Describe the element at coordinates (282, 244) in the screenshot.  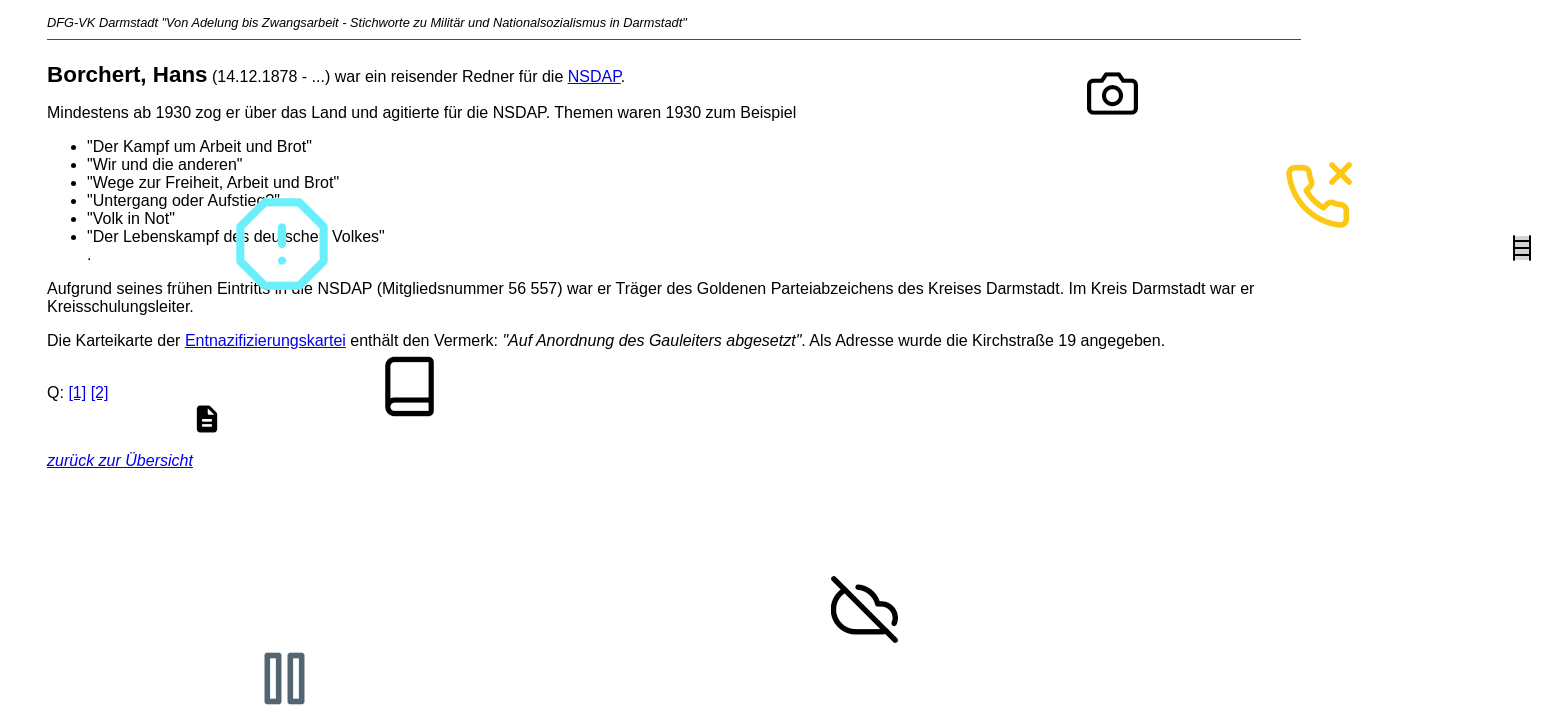
I see `indicates a critical error or warning` at that location.